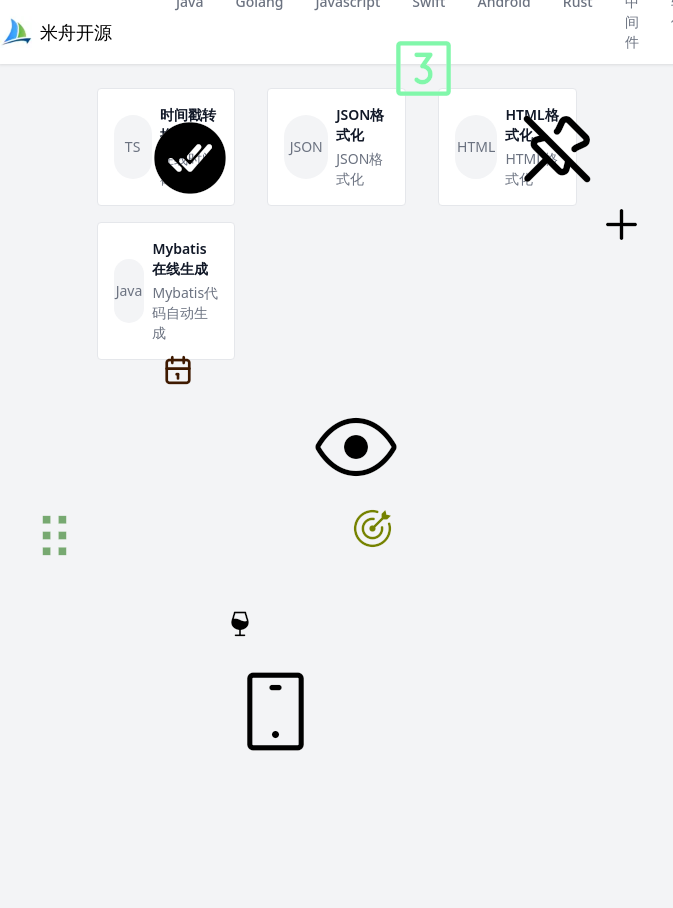  What do you see at coordinates (372, 528) in the screenshot?
I see `set or view your goals` at bounding box center [372, 528].